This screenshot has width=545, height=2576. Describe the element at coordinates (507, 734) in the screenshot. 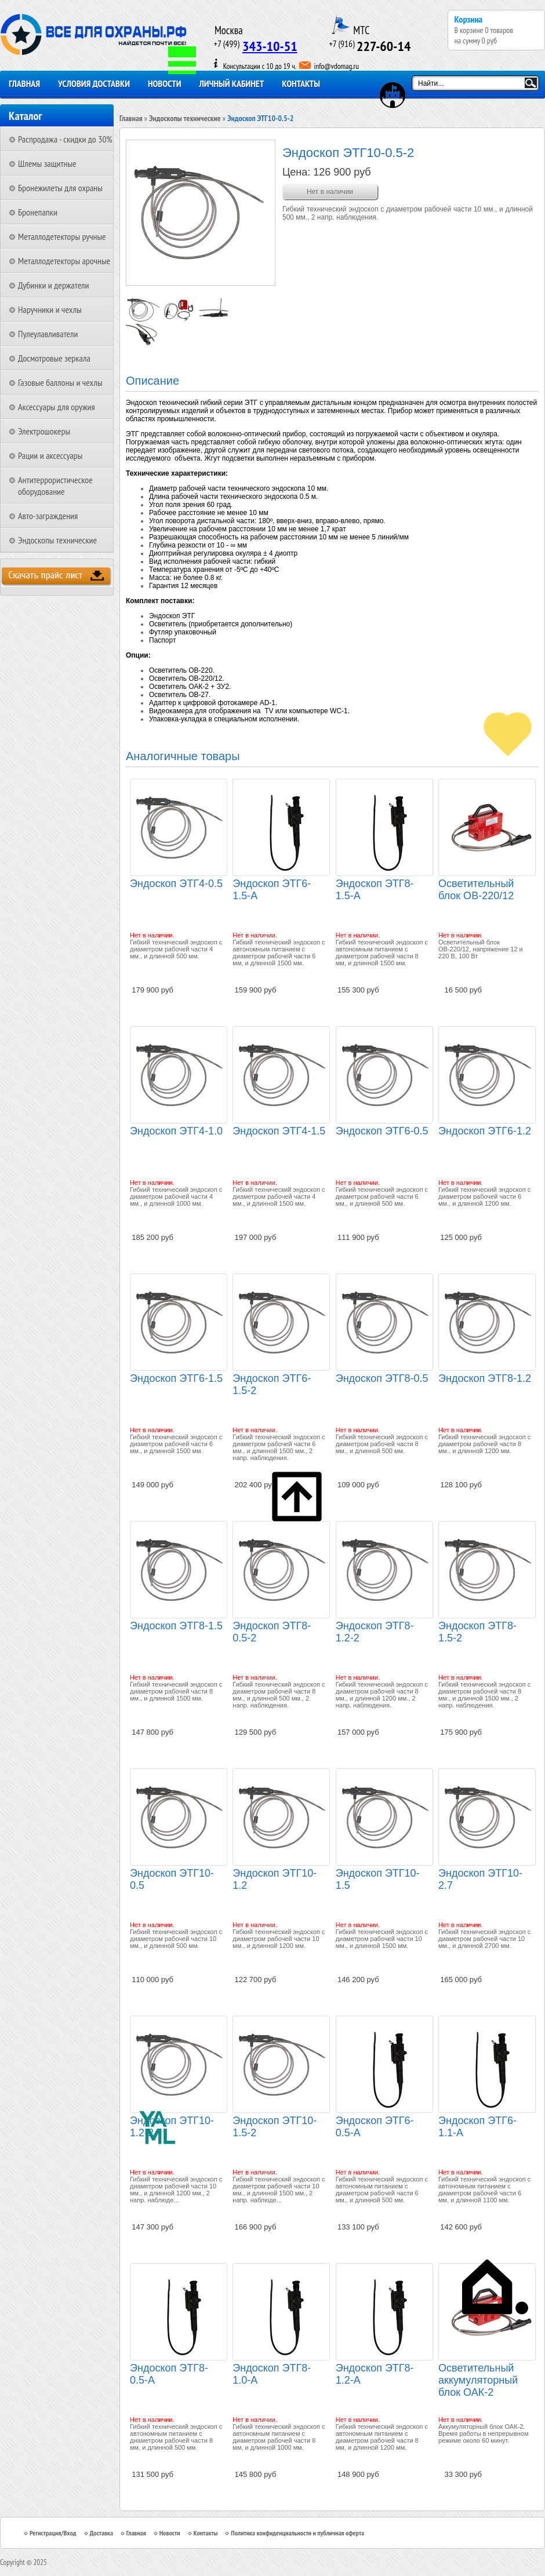

I see `add to favorites` at that location.